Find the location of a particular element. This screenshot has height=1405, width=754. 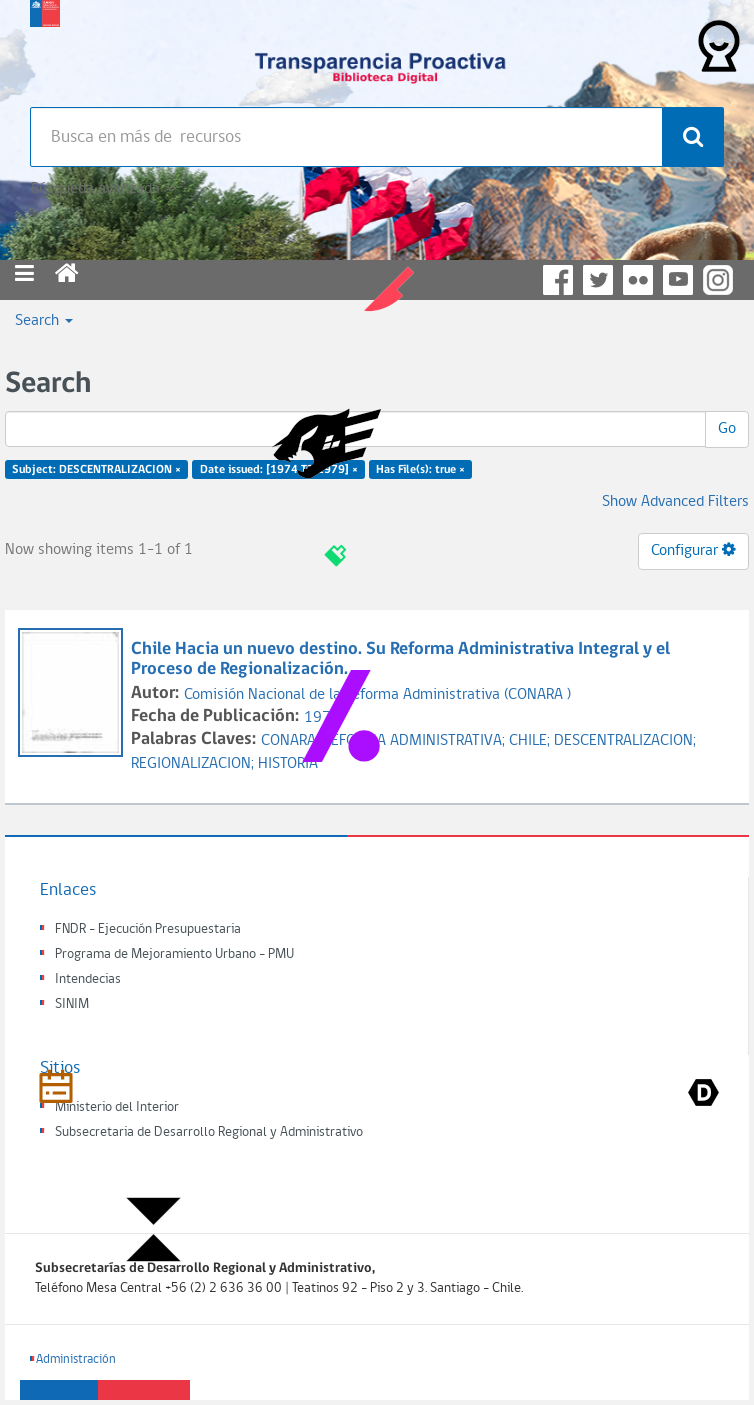

view user profile is located at coordinates (719, 46).